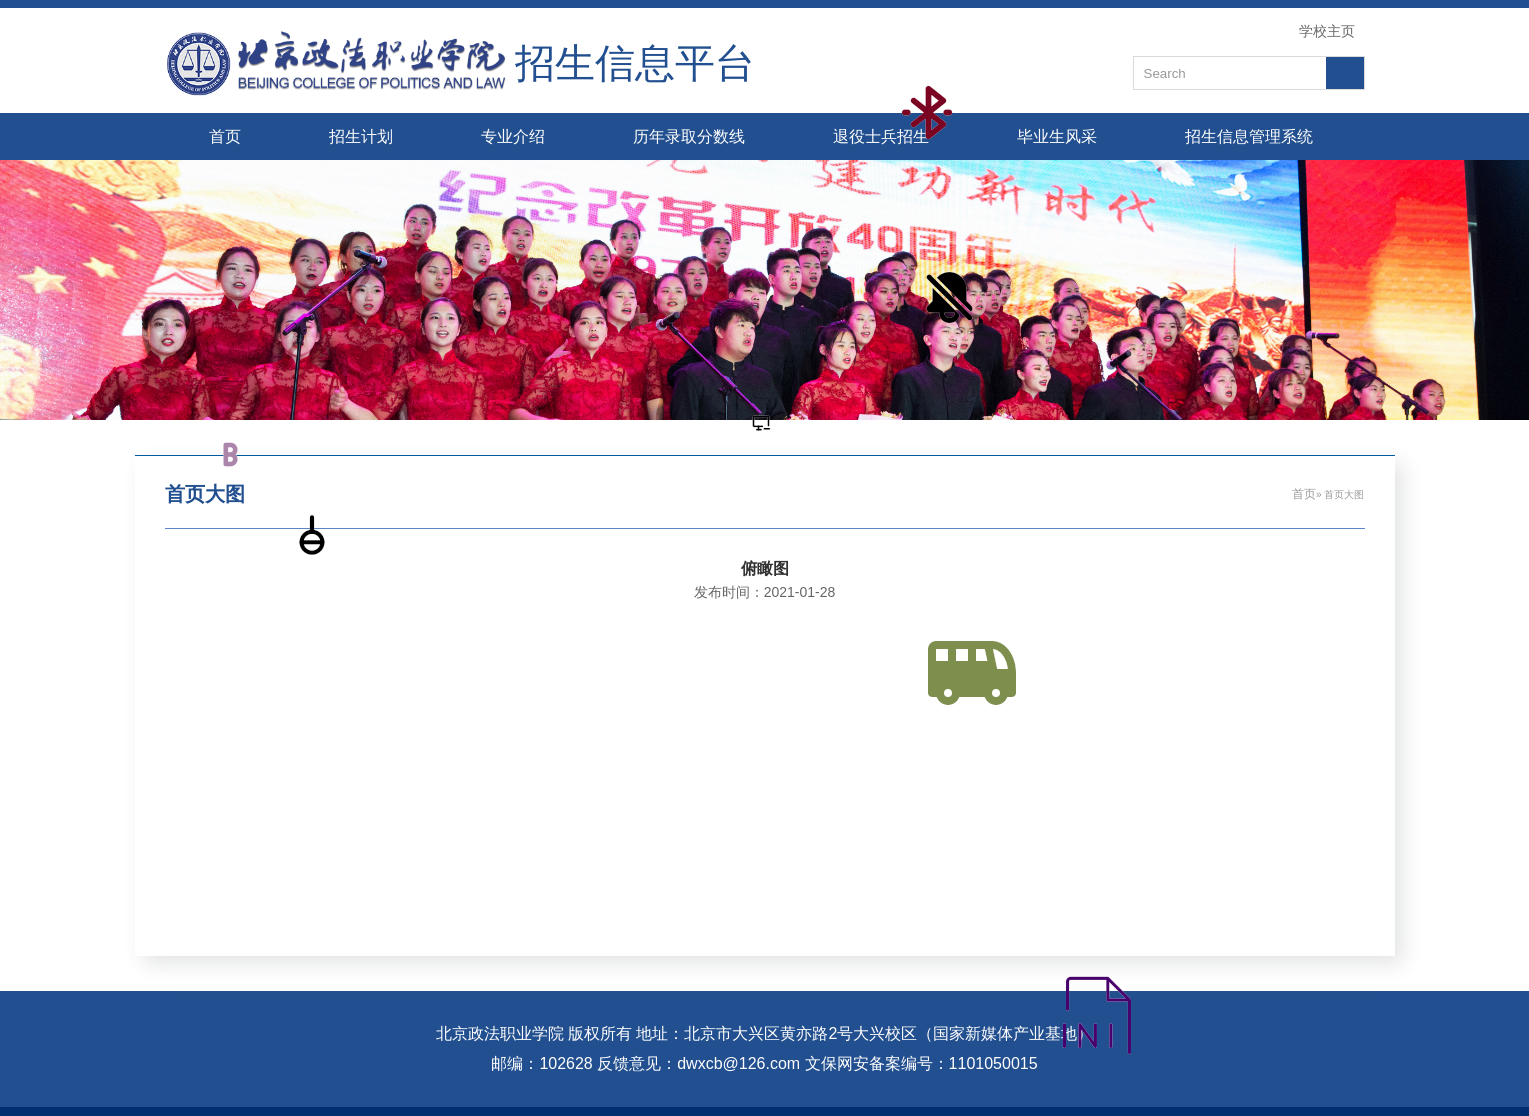 The image size is (1529, 1116). What do you see at coordinates (1098, 1015) in the screenshot?
I see `view or open an INI configuration file` at bounding box center [1098, 1015].